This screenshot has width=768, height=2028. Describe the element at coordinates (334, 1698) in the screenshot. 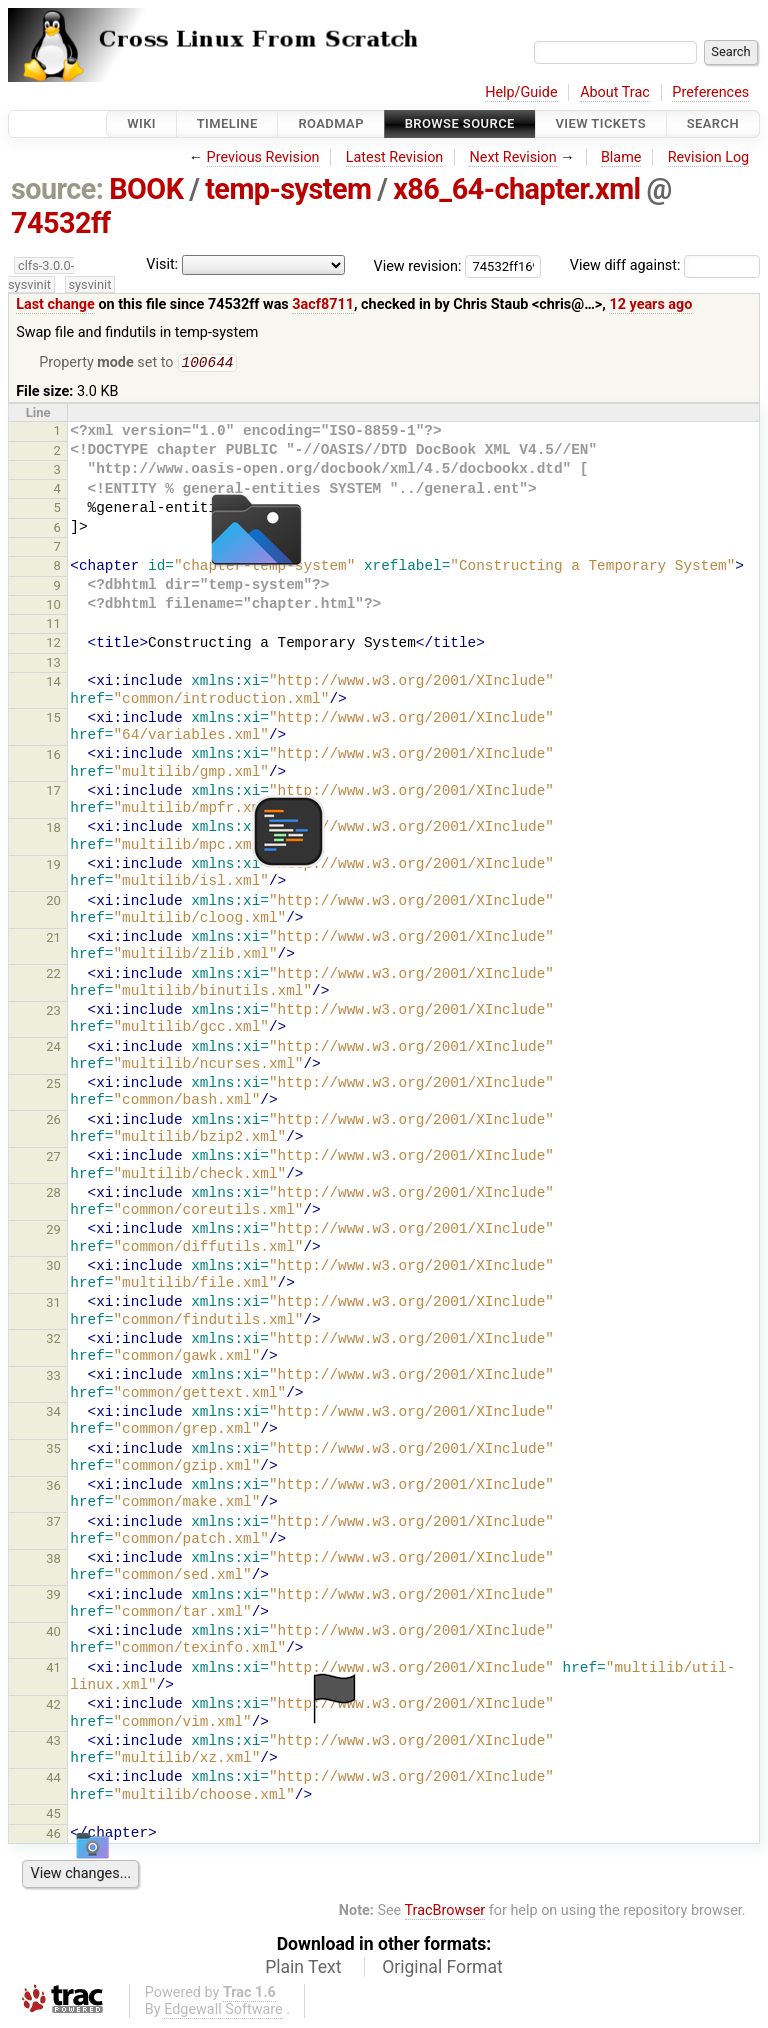

I see `view flagged emails` at that location.